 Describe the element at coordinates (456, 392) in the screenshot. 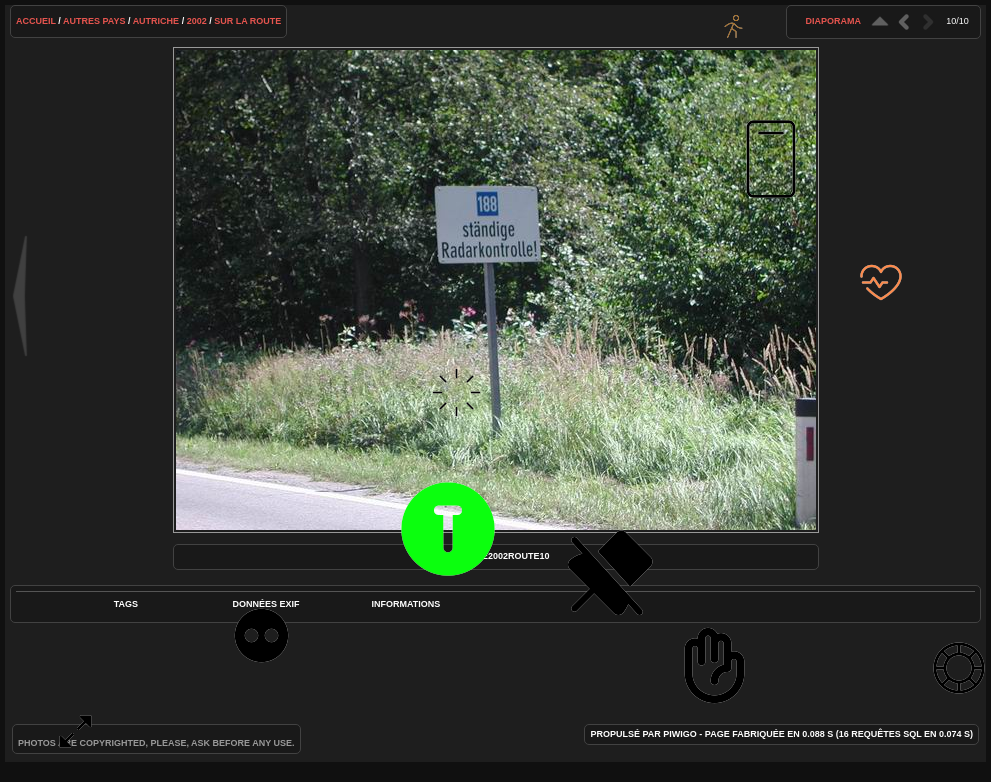

I see `indicates content is loading` at that location.